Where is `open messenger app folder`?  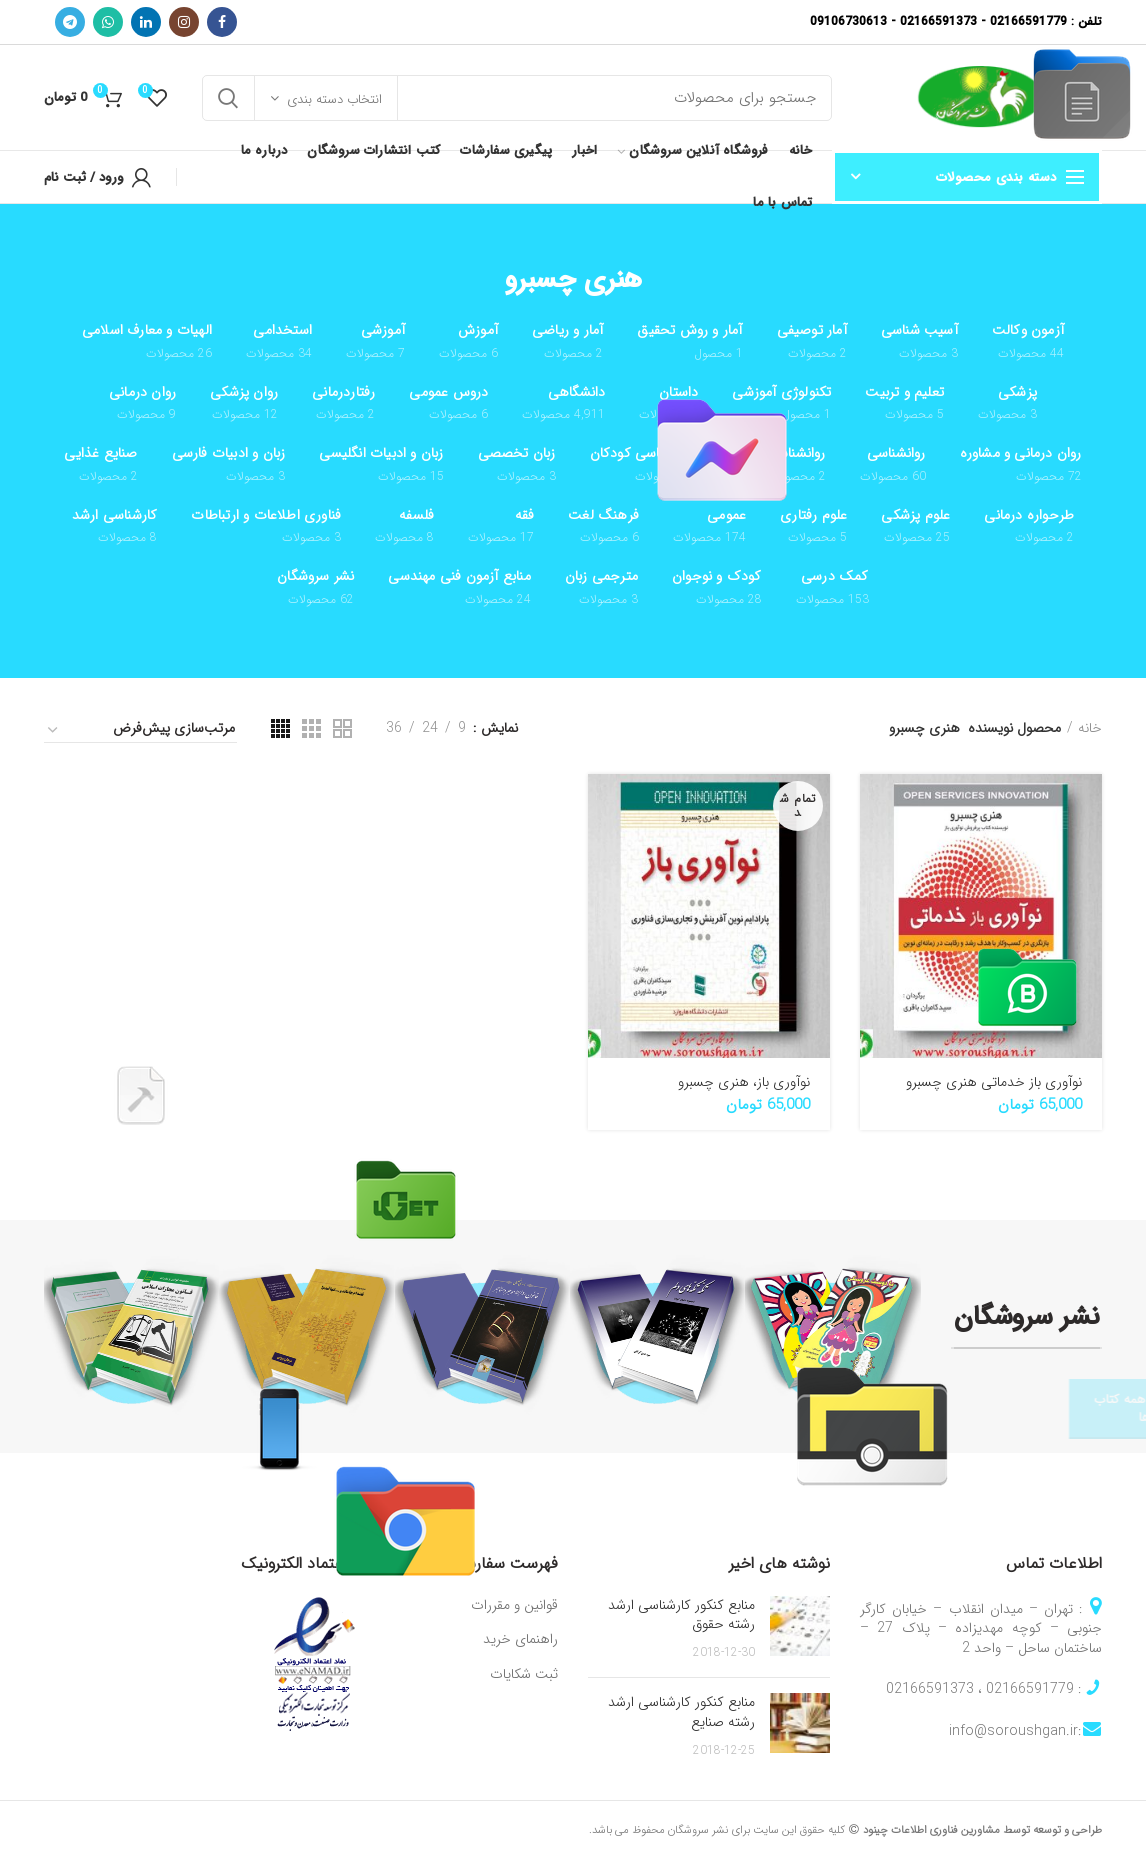 open messenger app folder is located at coordinates (721, 453).